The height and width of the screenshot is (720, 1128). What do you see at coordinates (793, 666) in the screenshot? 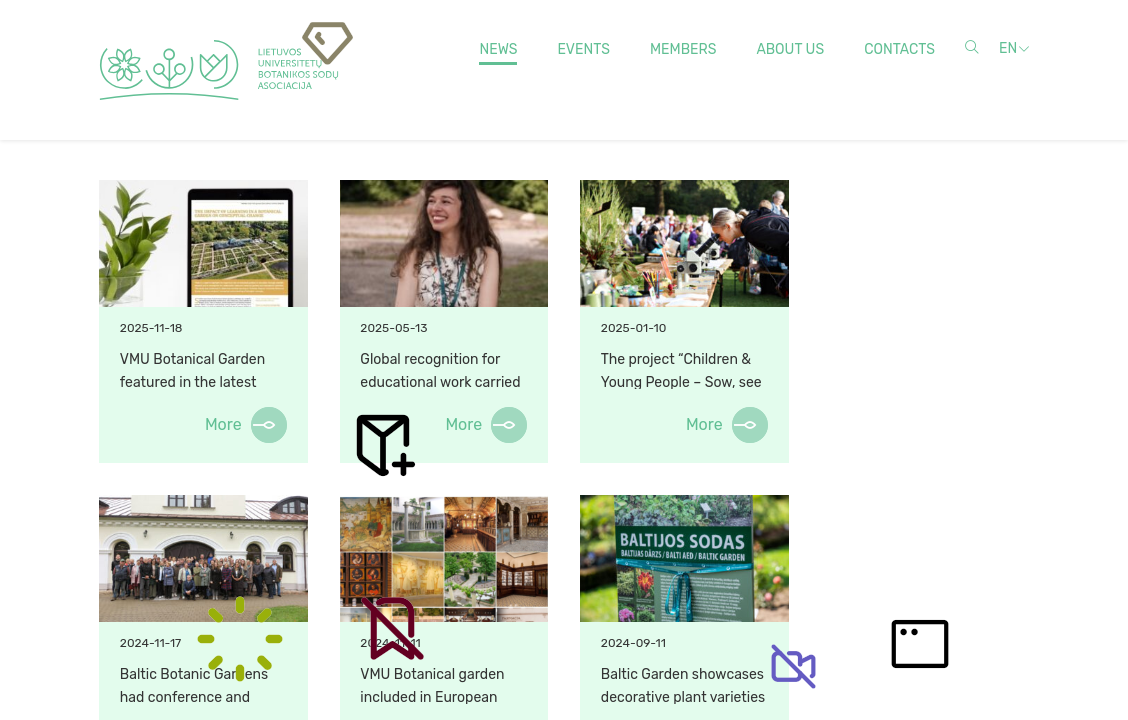
I see `turn off camera or disable video` at bounding box center [793, 666].